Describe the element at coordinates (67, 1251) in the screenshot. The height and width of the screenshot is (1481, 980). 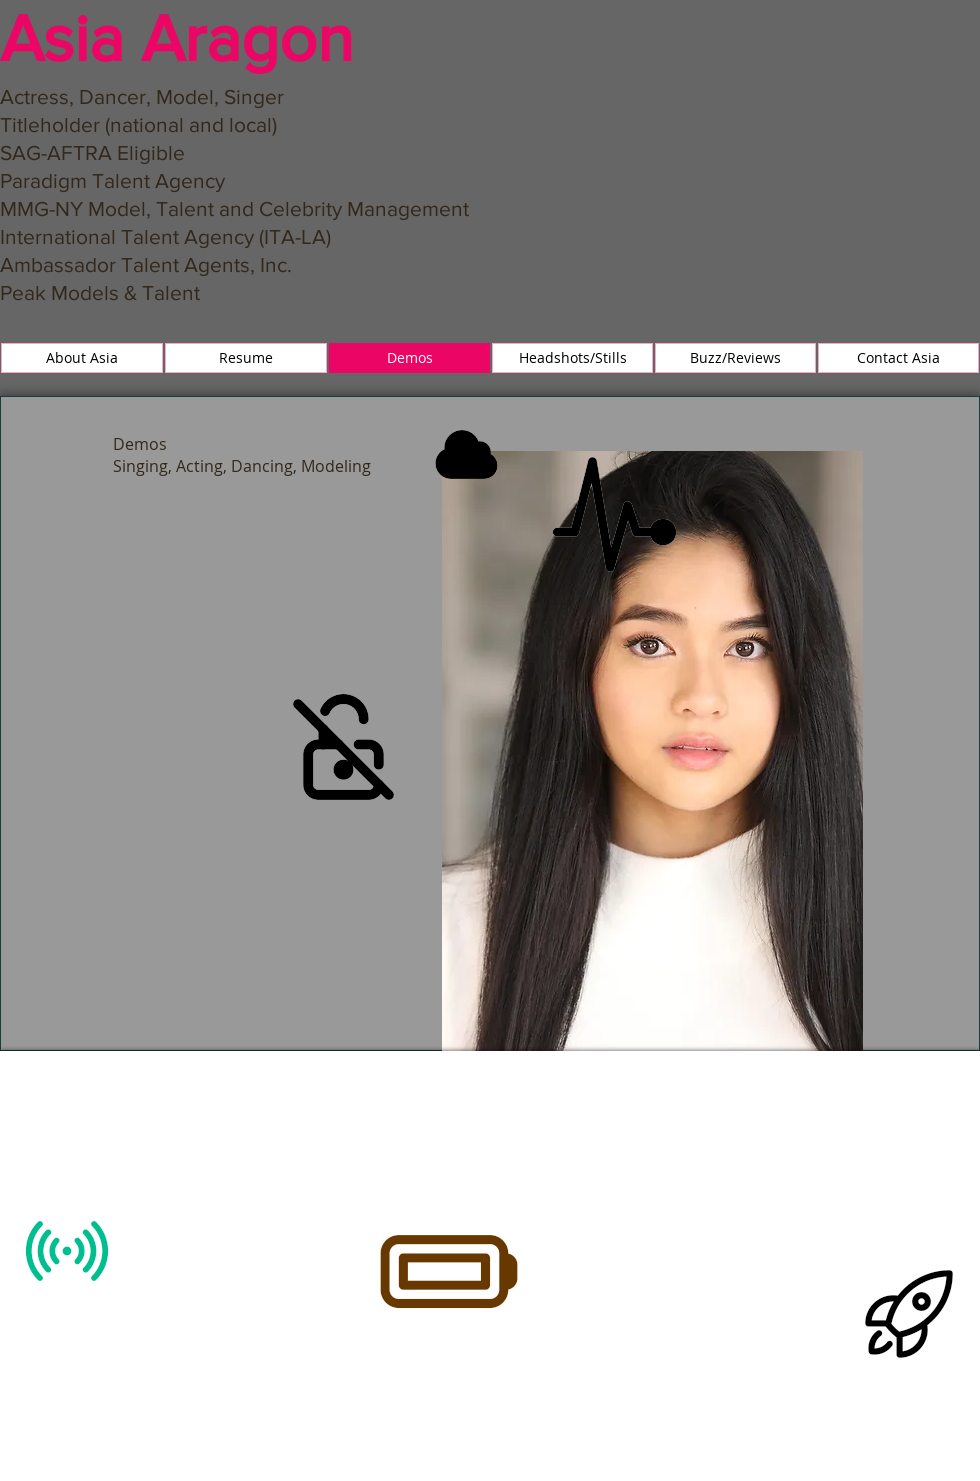
I see `indicates wireless signal strength` at that location.